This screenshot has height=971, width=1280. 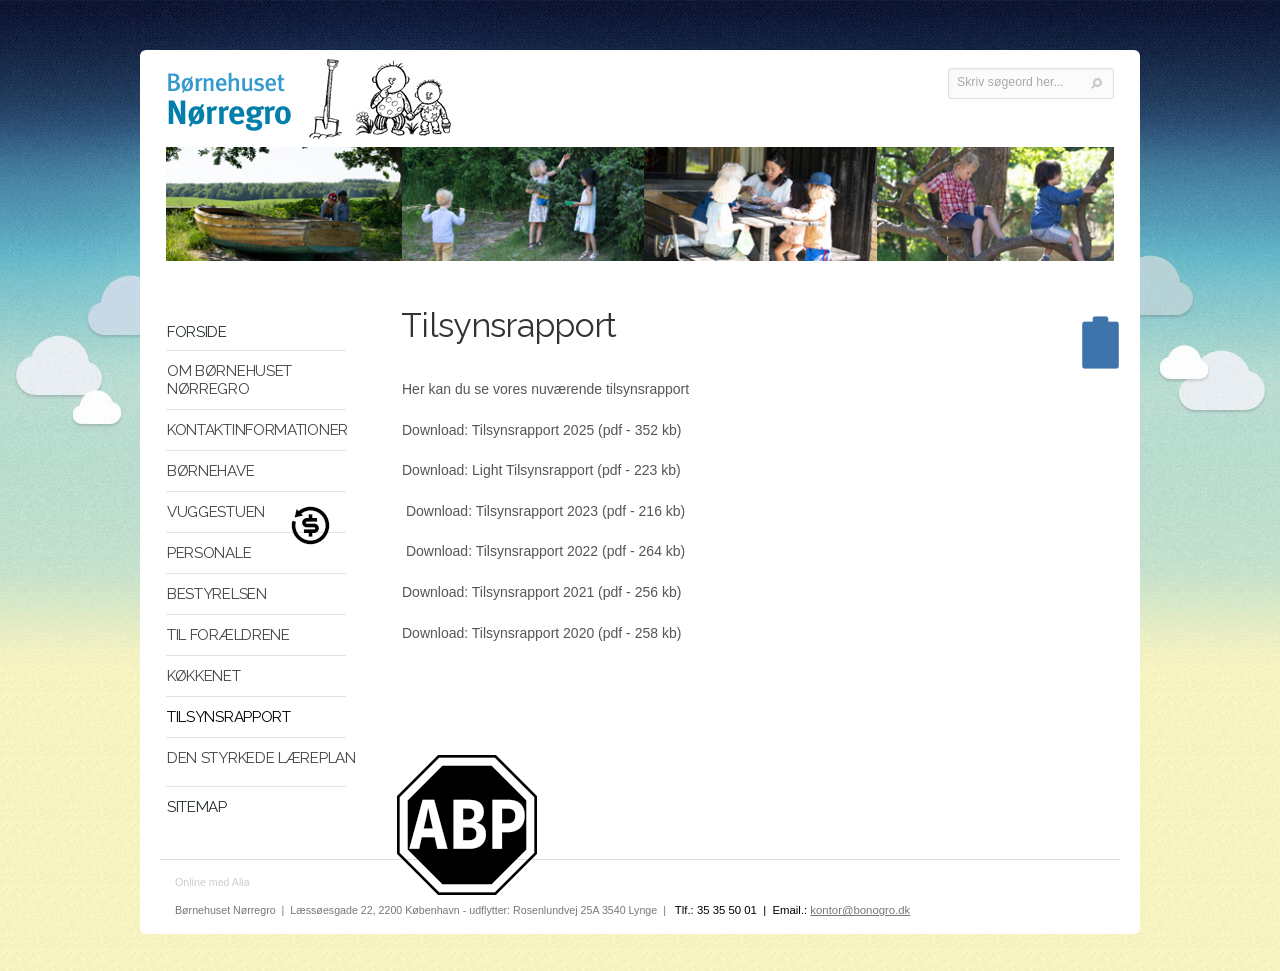 I want to click on adblock plus browser extension logo, so click(x=467, y=825).